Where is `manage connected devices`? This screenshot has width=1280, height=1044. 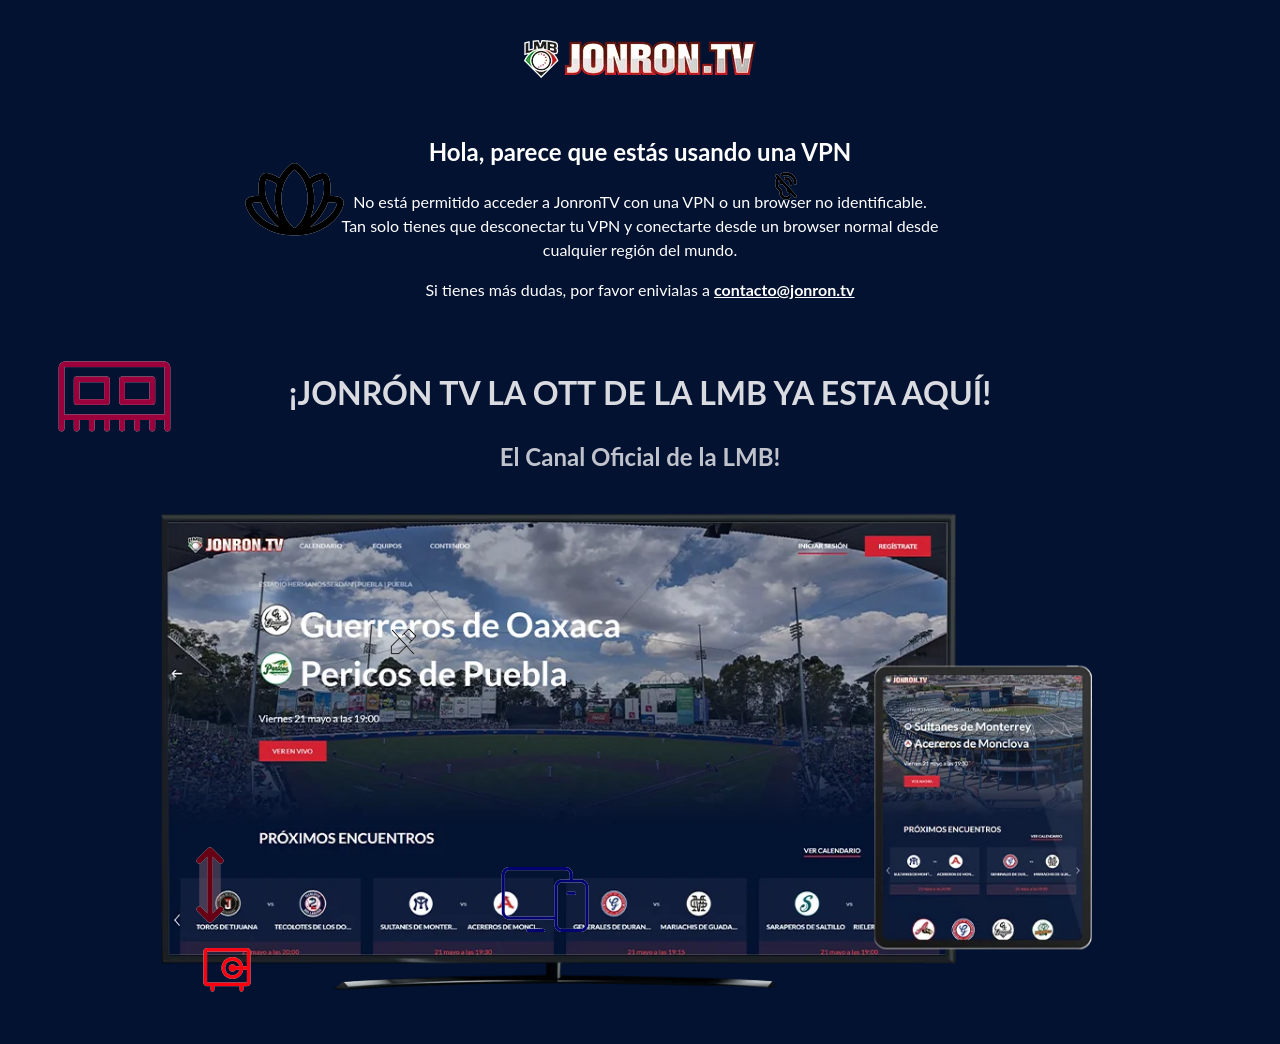 manage connected devices is located at coordinates (543, 899).